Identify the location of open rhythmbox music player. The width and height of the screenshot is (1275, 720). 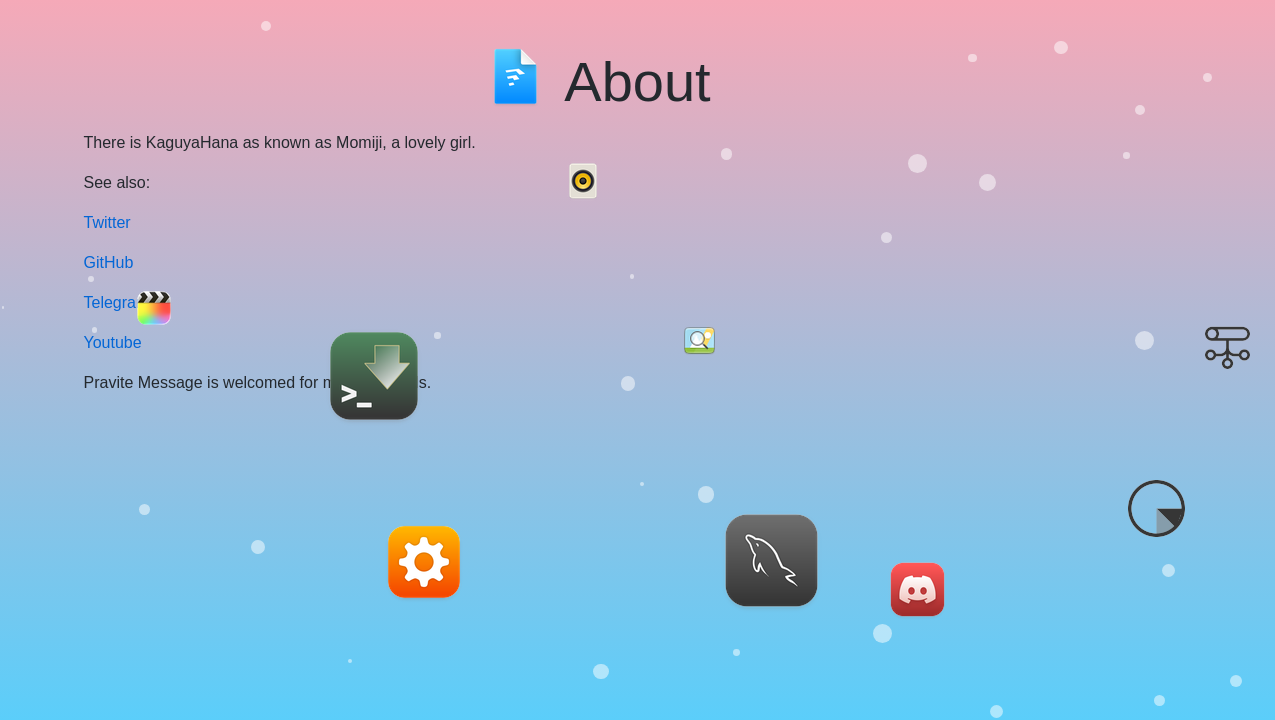
(583, 181).